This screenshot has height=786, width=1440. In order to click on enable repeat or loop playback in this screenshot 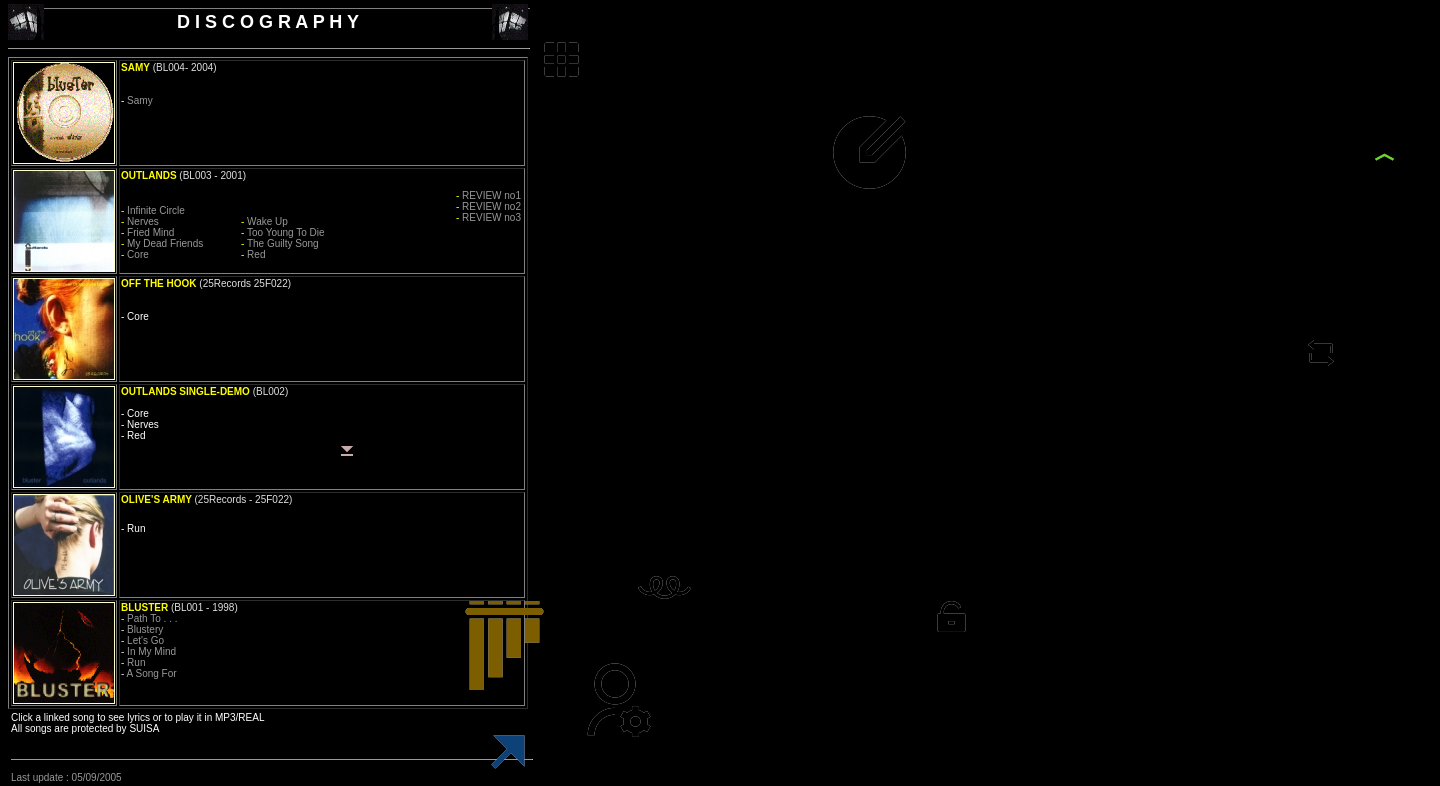, I will do `click(1321, 353)`.